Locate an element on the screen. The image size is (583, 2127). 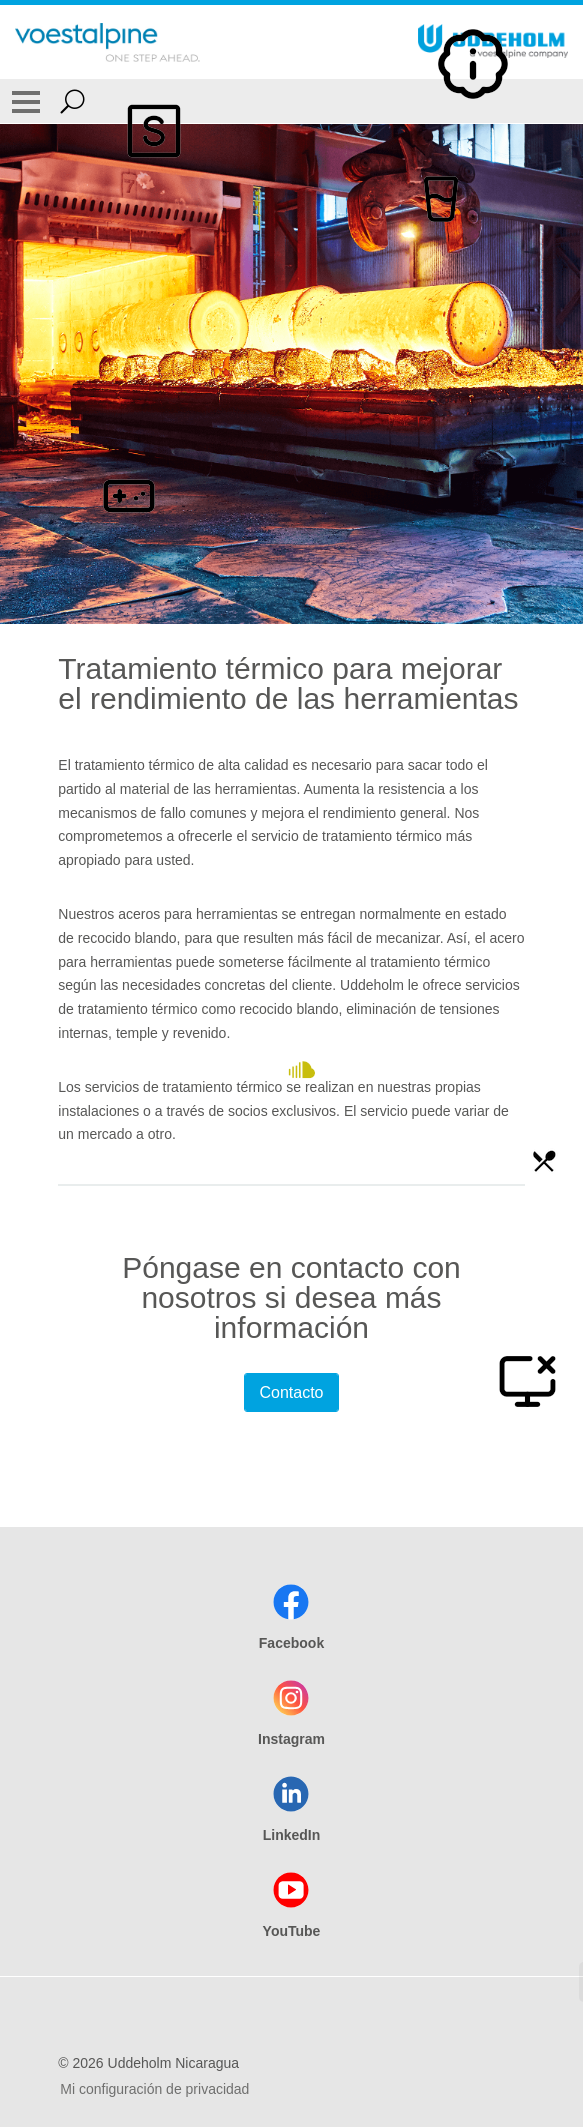
view information or details is located at coordinates (473, 64).